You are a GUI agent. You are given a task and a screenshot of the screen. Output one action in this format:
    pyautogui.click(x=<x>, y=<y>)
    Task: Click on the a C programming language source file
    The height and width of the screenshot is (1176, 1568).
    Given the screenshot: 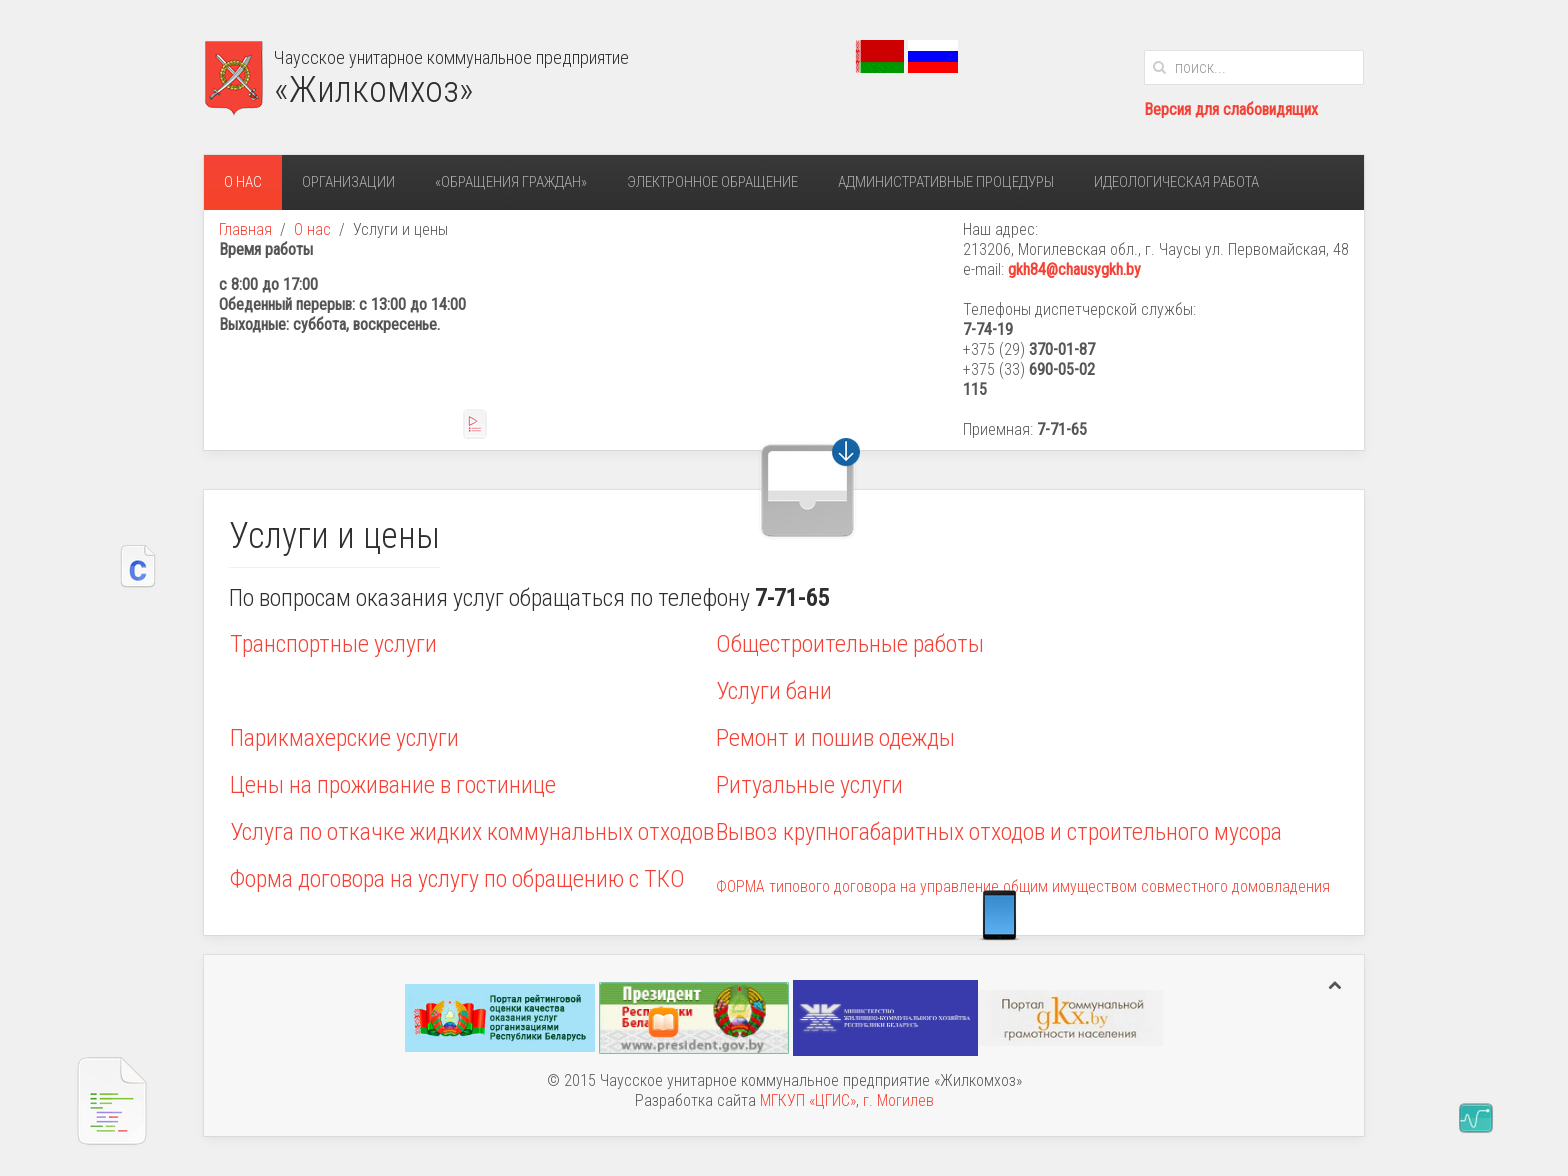 What is the action you would take?
    pyautogui.click(x=138, y=566)
    